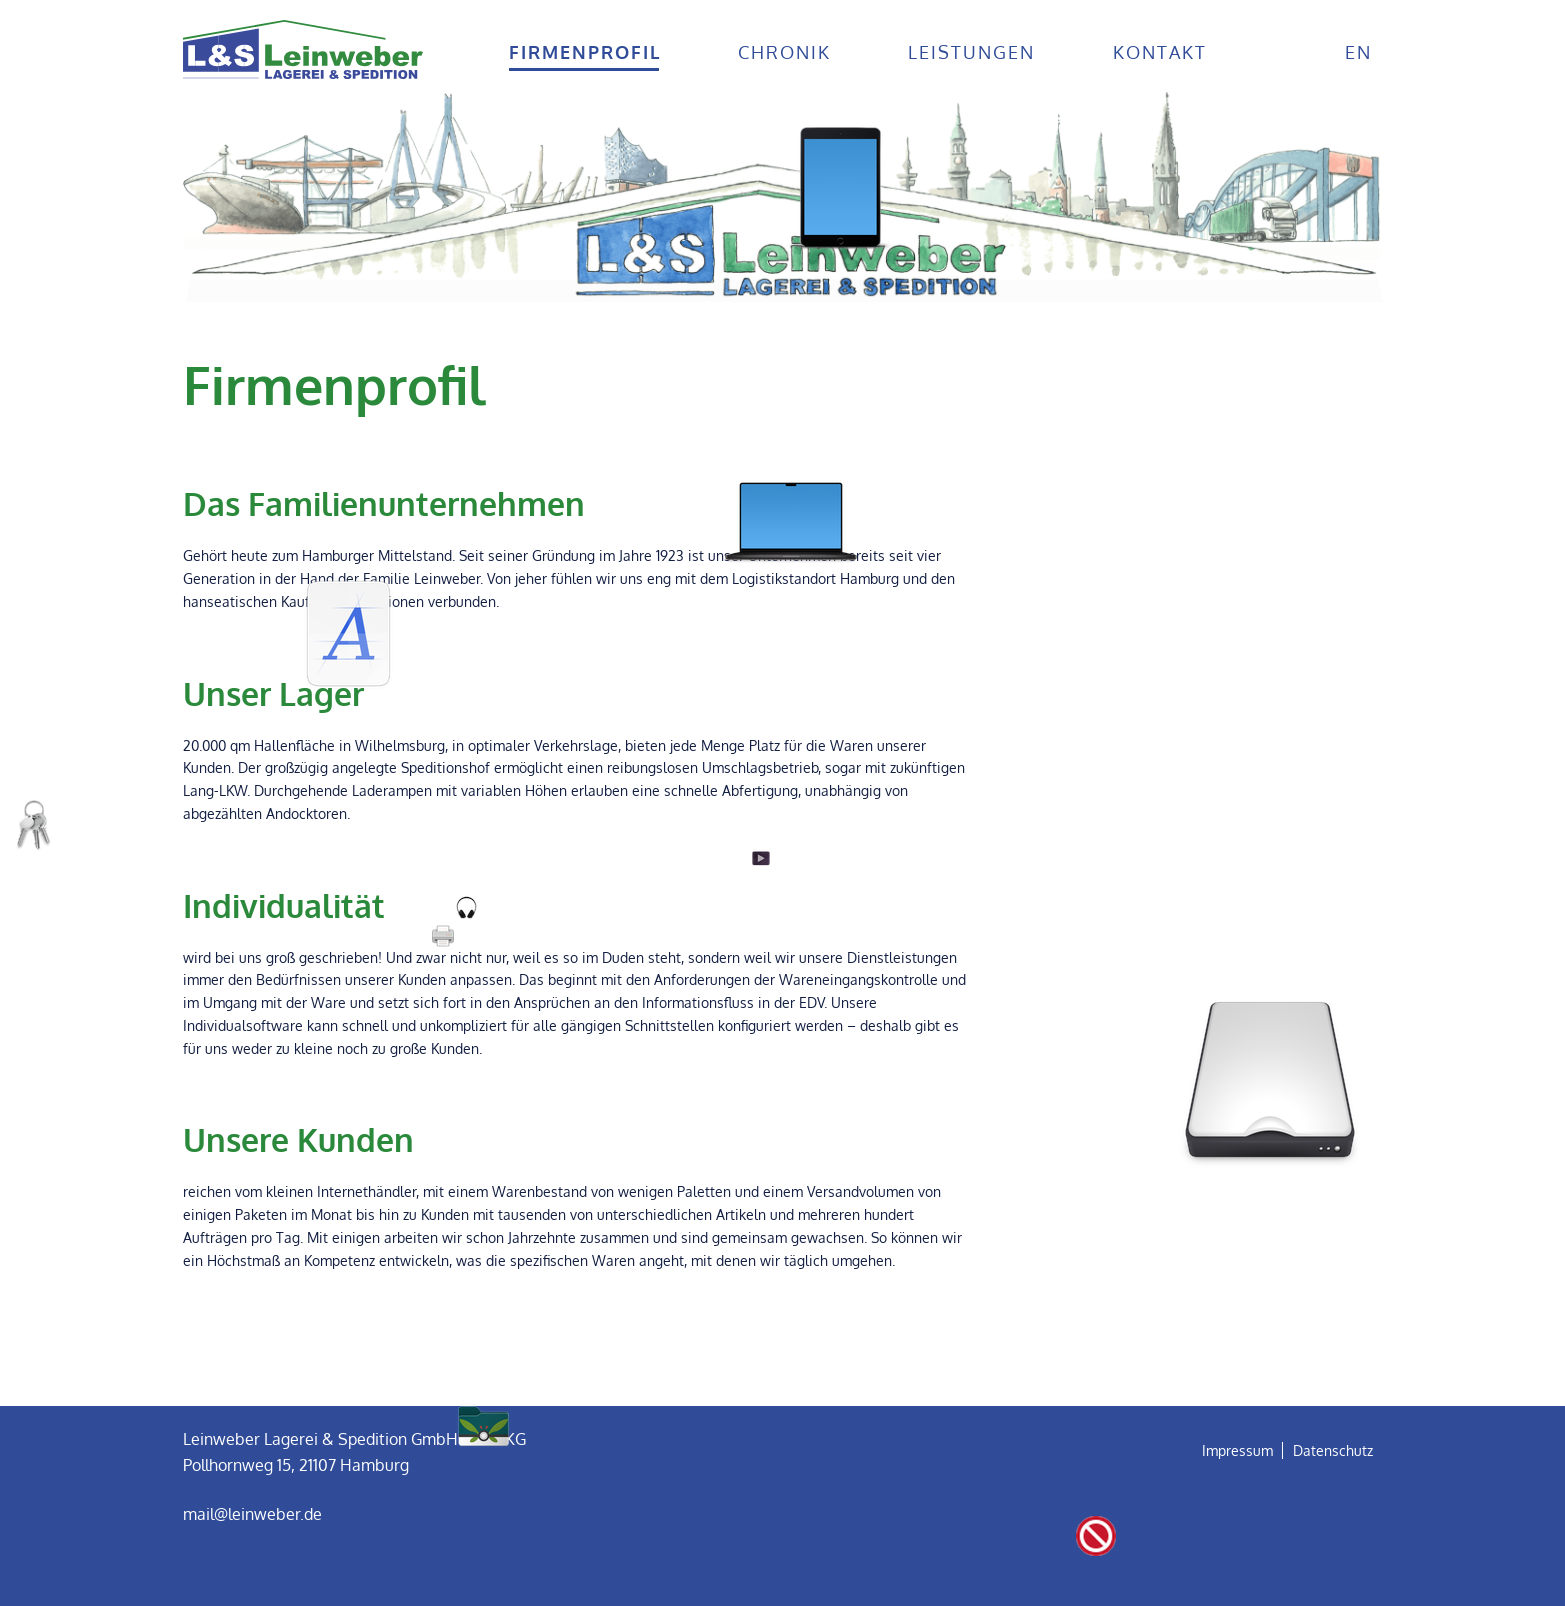 The height and width of the screenshot is (1606, 1565). Describe the element at coordinates (34, 826) in the screenshot. I see `access account and login settings` at that location.